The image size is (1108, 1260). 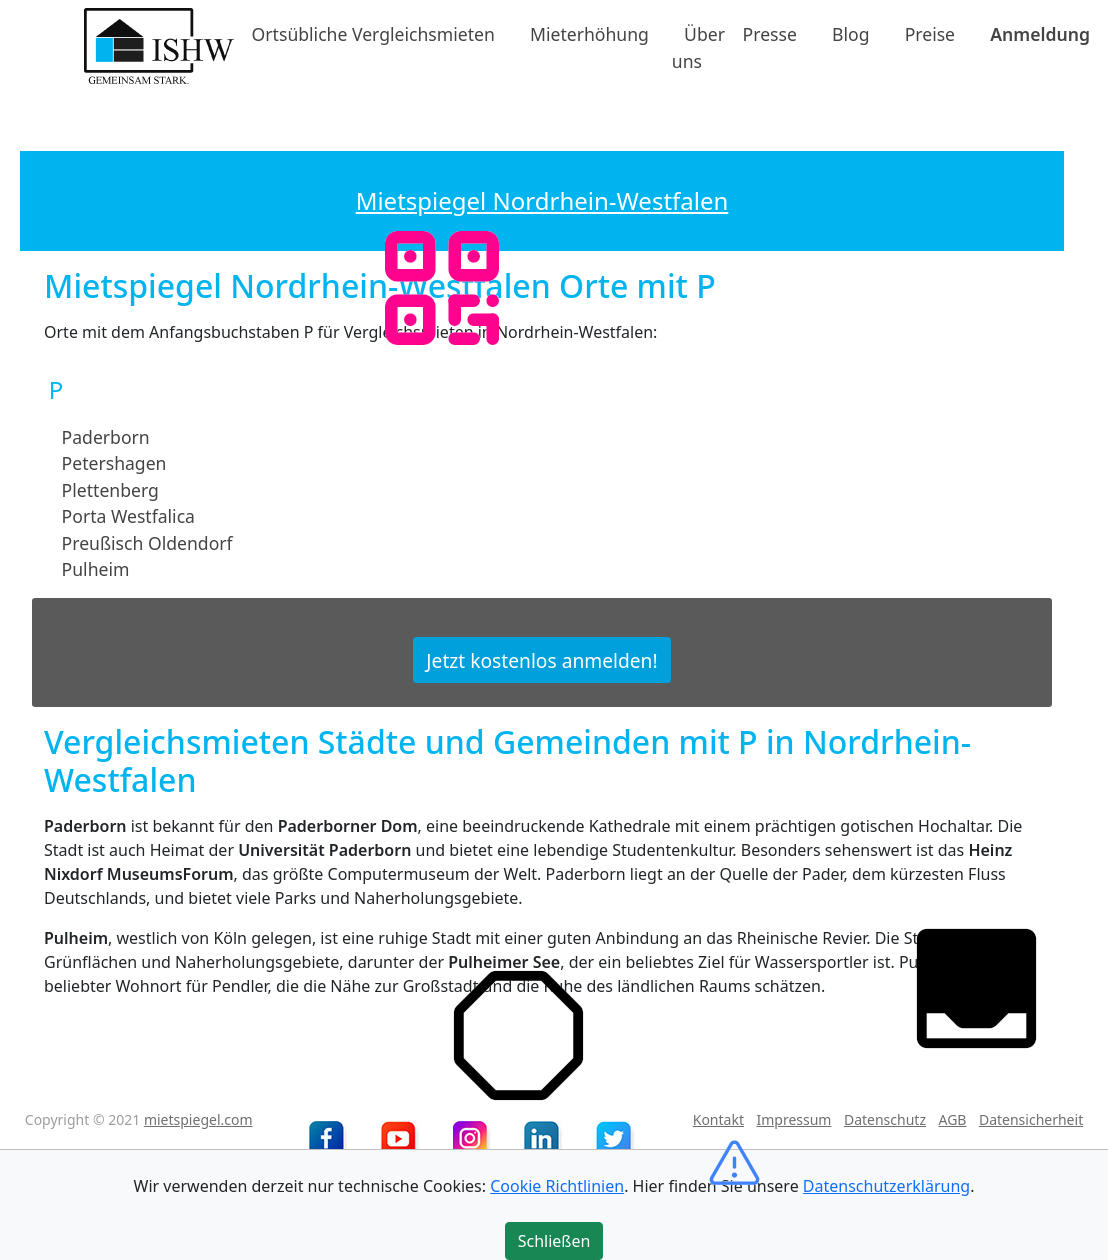 I want to click on scan or generate a QR code, so click(x=442, y=288).